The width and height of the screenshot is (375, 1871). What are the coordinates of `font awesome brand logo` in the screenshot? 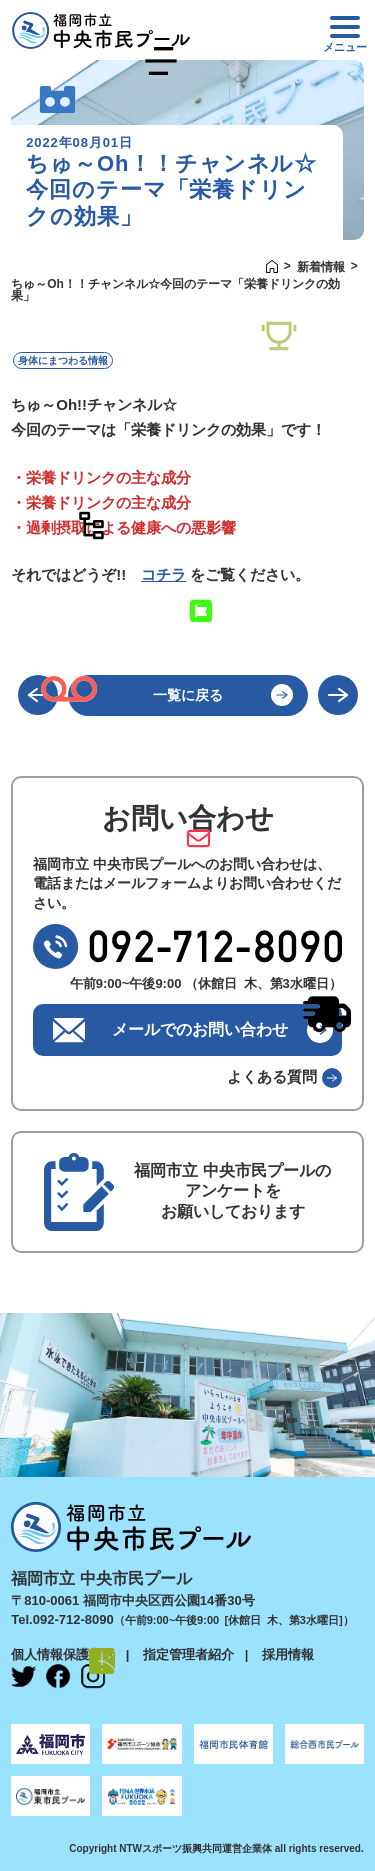 It's located at (201, 611).